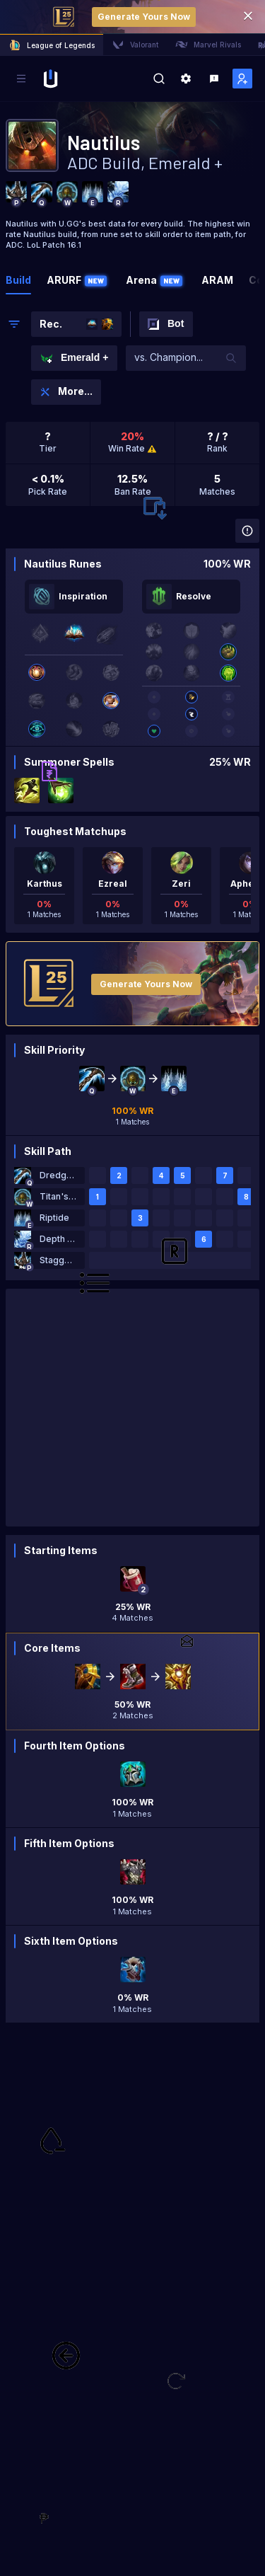  What do you see at coordinates (175, 2381) in the screenshot?
I see `refresh or reload content` at bounding box center [175, 2381].